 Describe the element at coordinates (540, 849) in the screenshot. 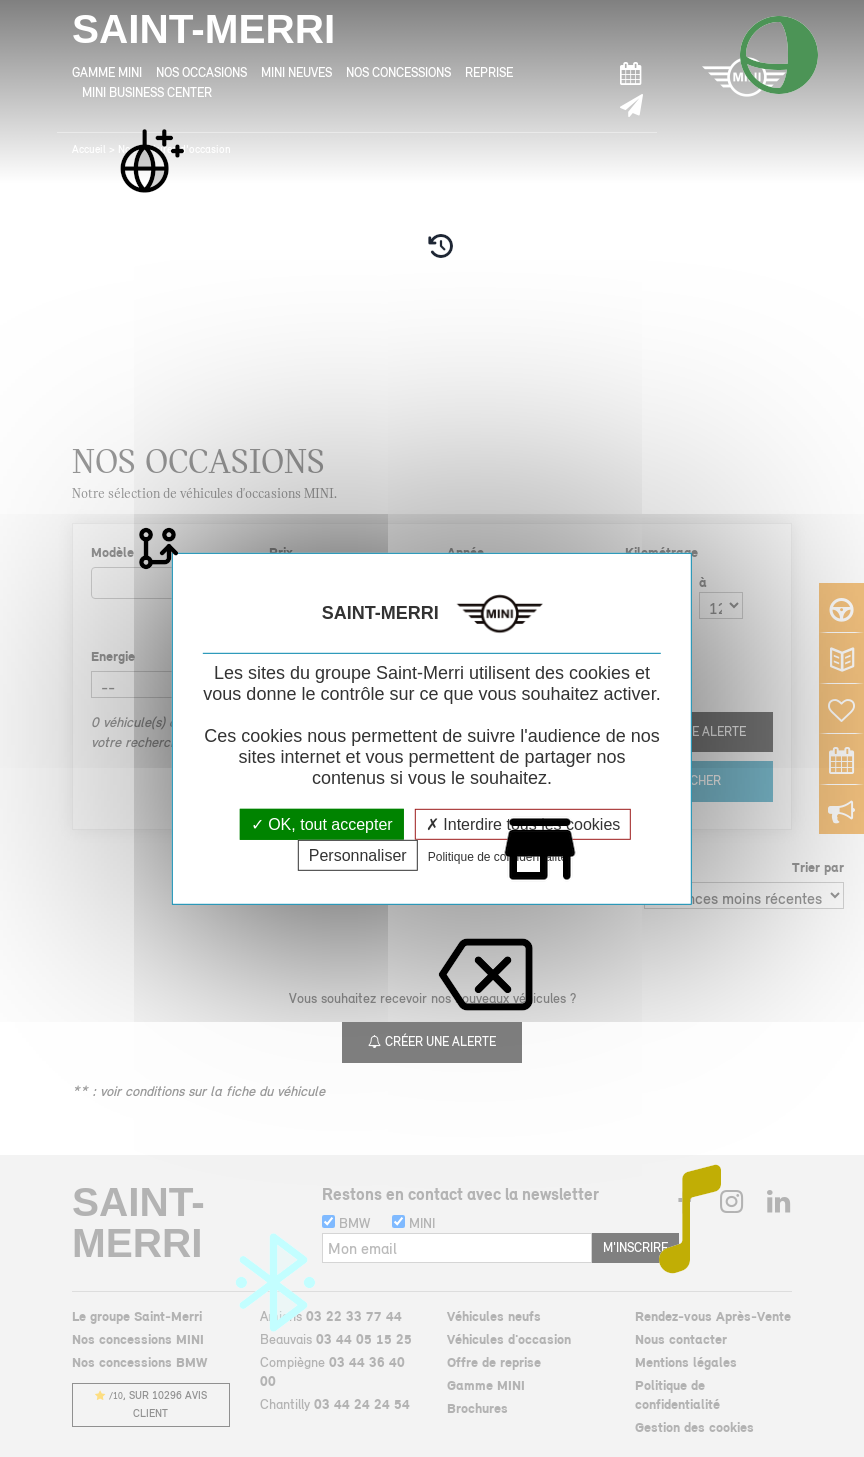

I see `access the store or marketplace` at that location.